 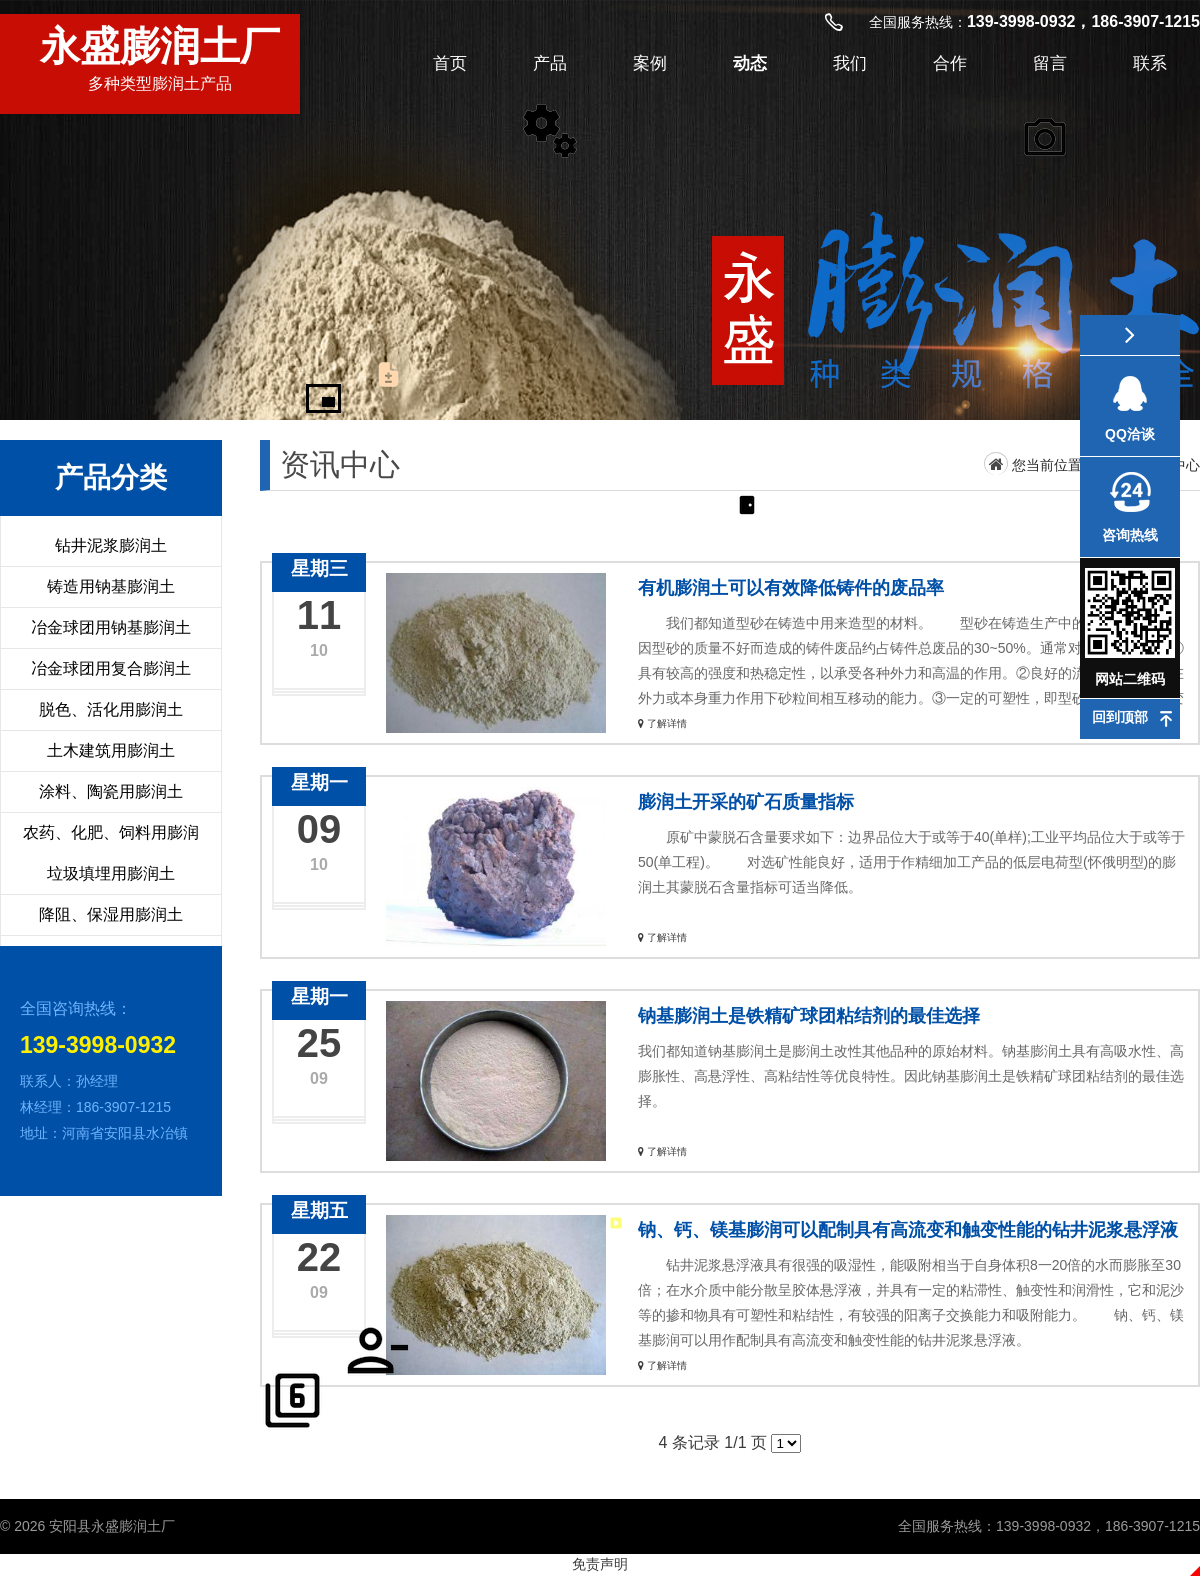 I want to click on play media or video content, so click(x=616, y=1223).